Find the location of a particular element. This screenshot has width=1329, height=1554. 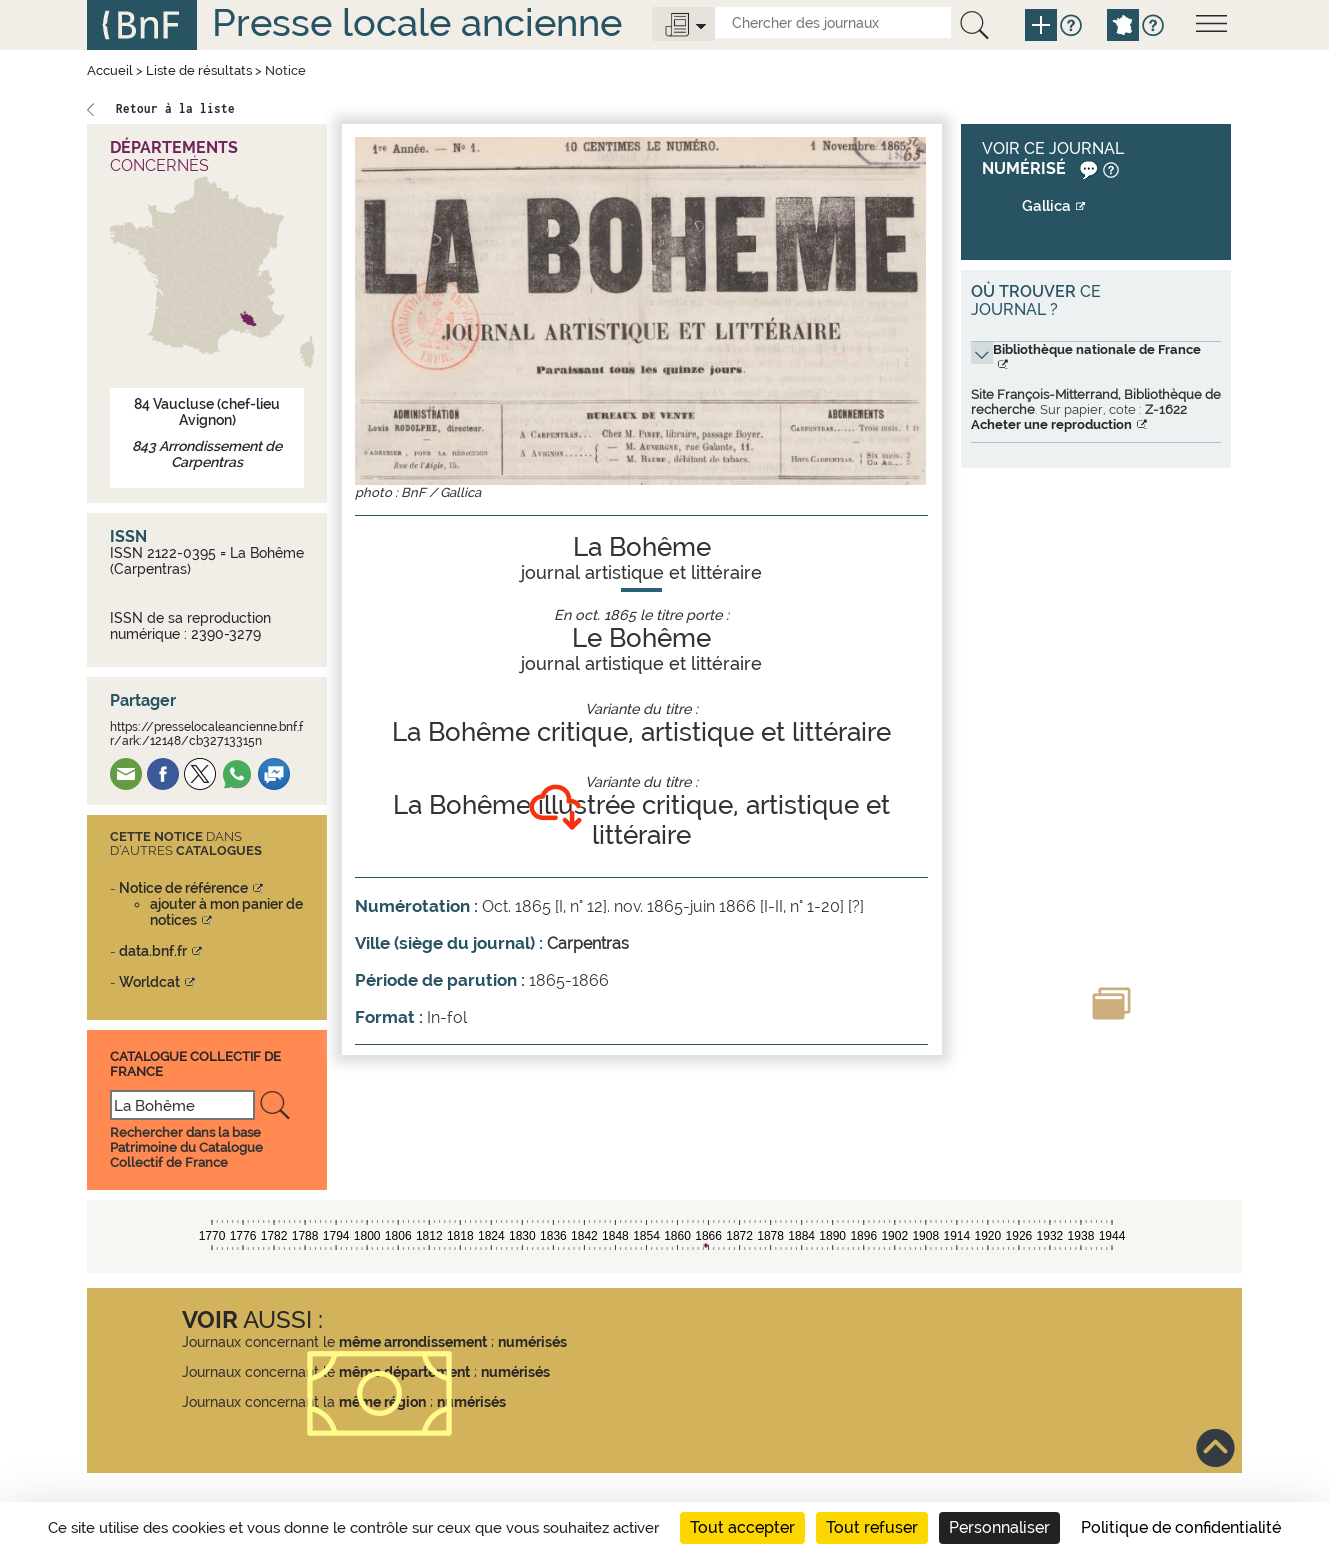

download from cloud storage is located at coordinates (555, 803).